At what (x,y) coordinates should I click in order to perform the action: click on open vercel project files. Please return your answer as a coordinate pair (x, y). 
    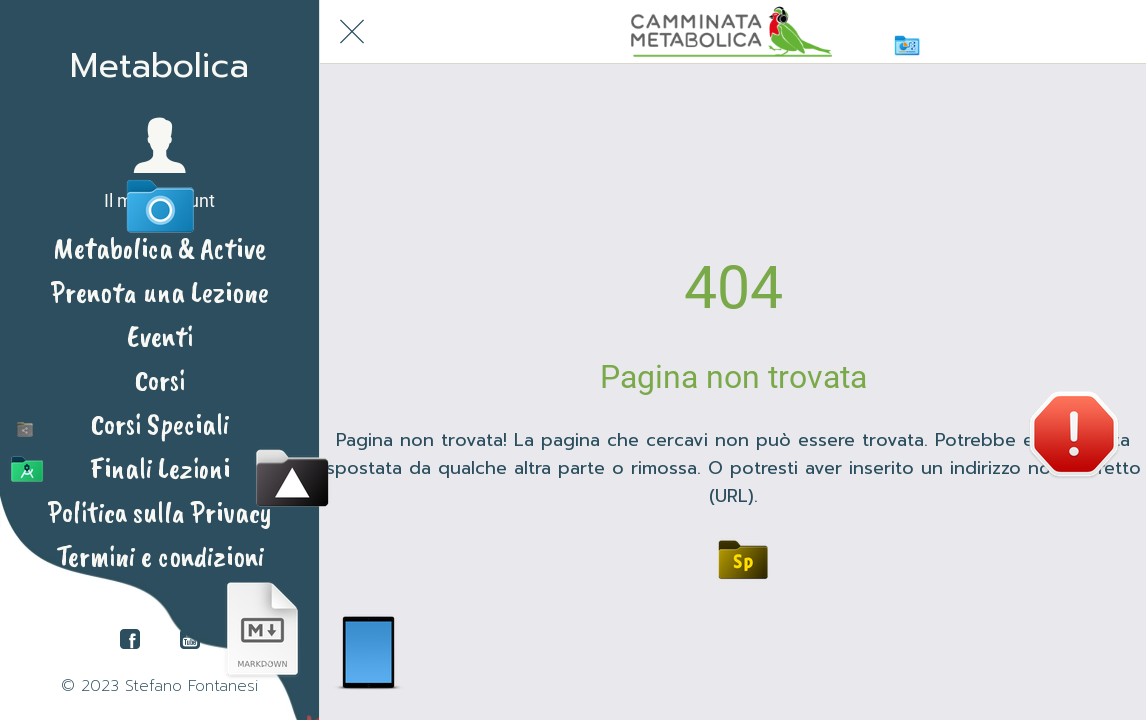
    Looking at the image, I should click on (292, 480).